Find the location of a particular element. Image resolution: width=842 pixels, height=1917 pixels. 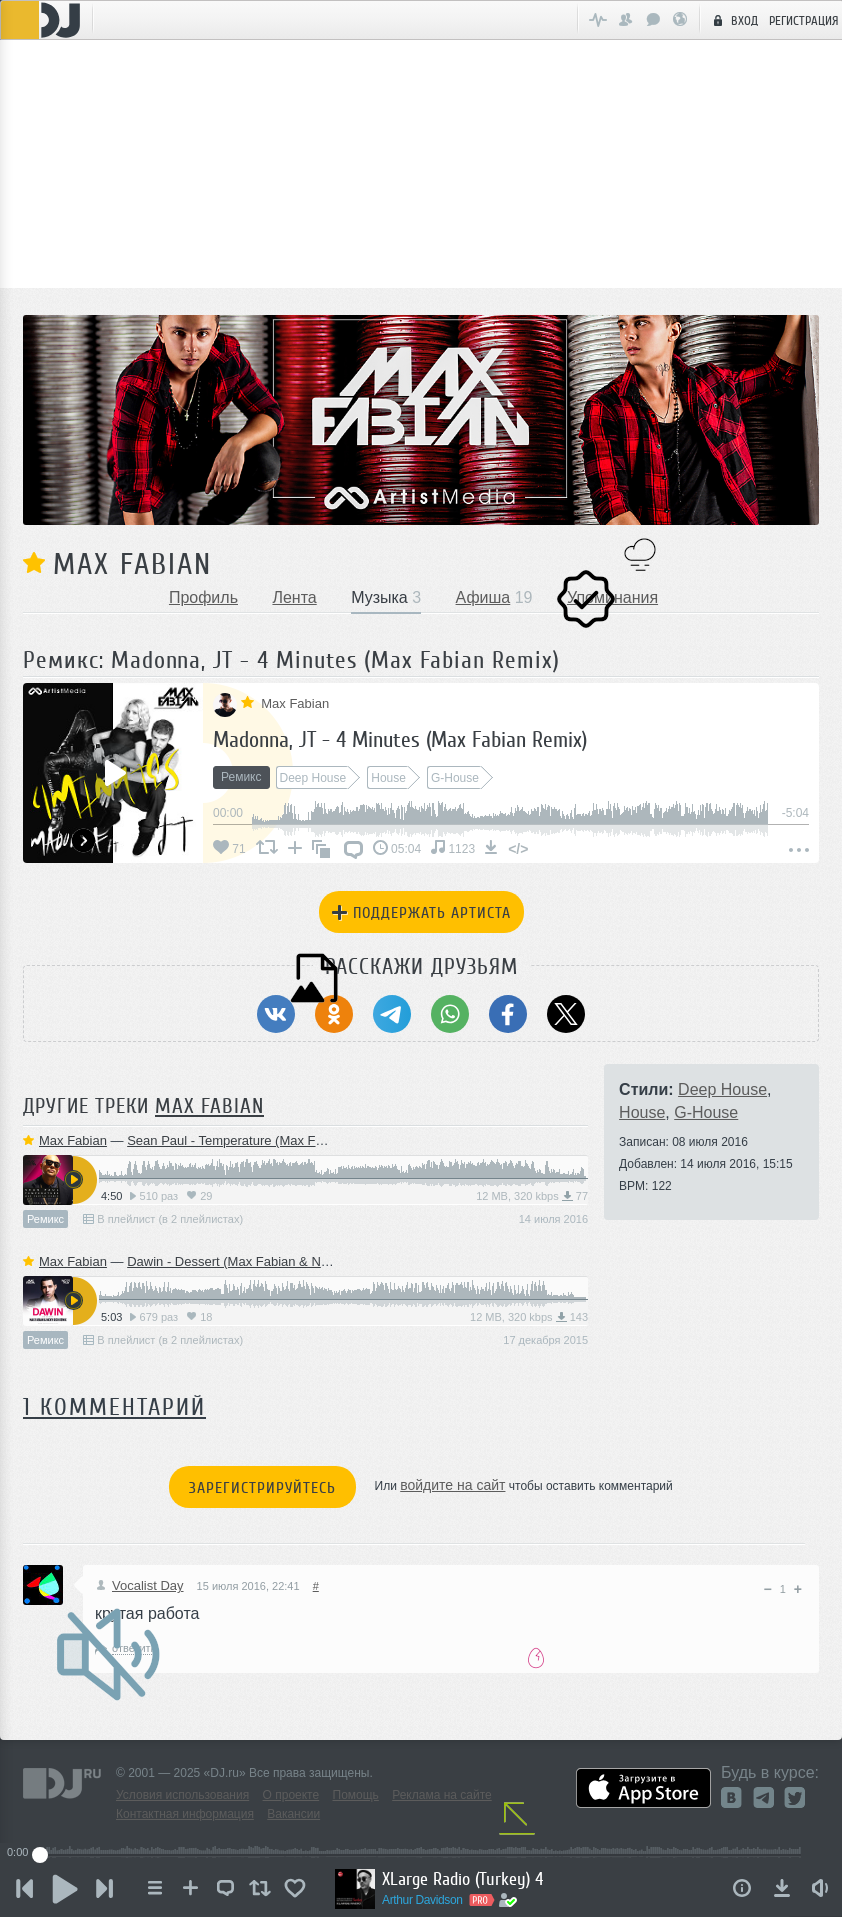

go to the next item or page is located at coordinates (83, 840).